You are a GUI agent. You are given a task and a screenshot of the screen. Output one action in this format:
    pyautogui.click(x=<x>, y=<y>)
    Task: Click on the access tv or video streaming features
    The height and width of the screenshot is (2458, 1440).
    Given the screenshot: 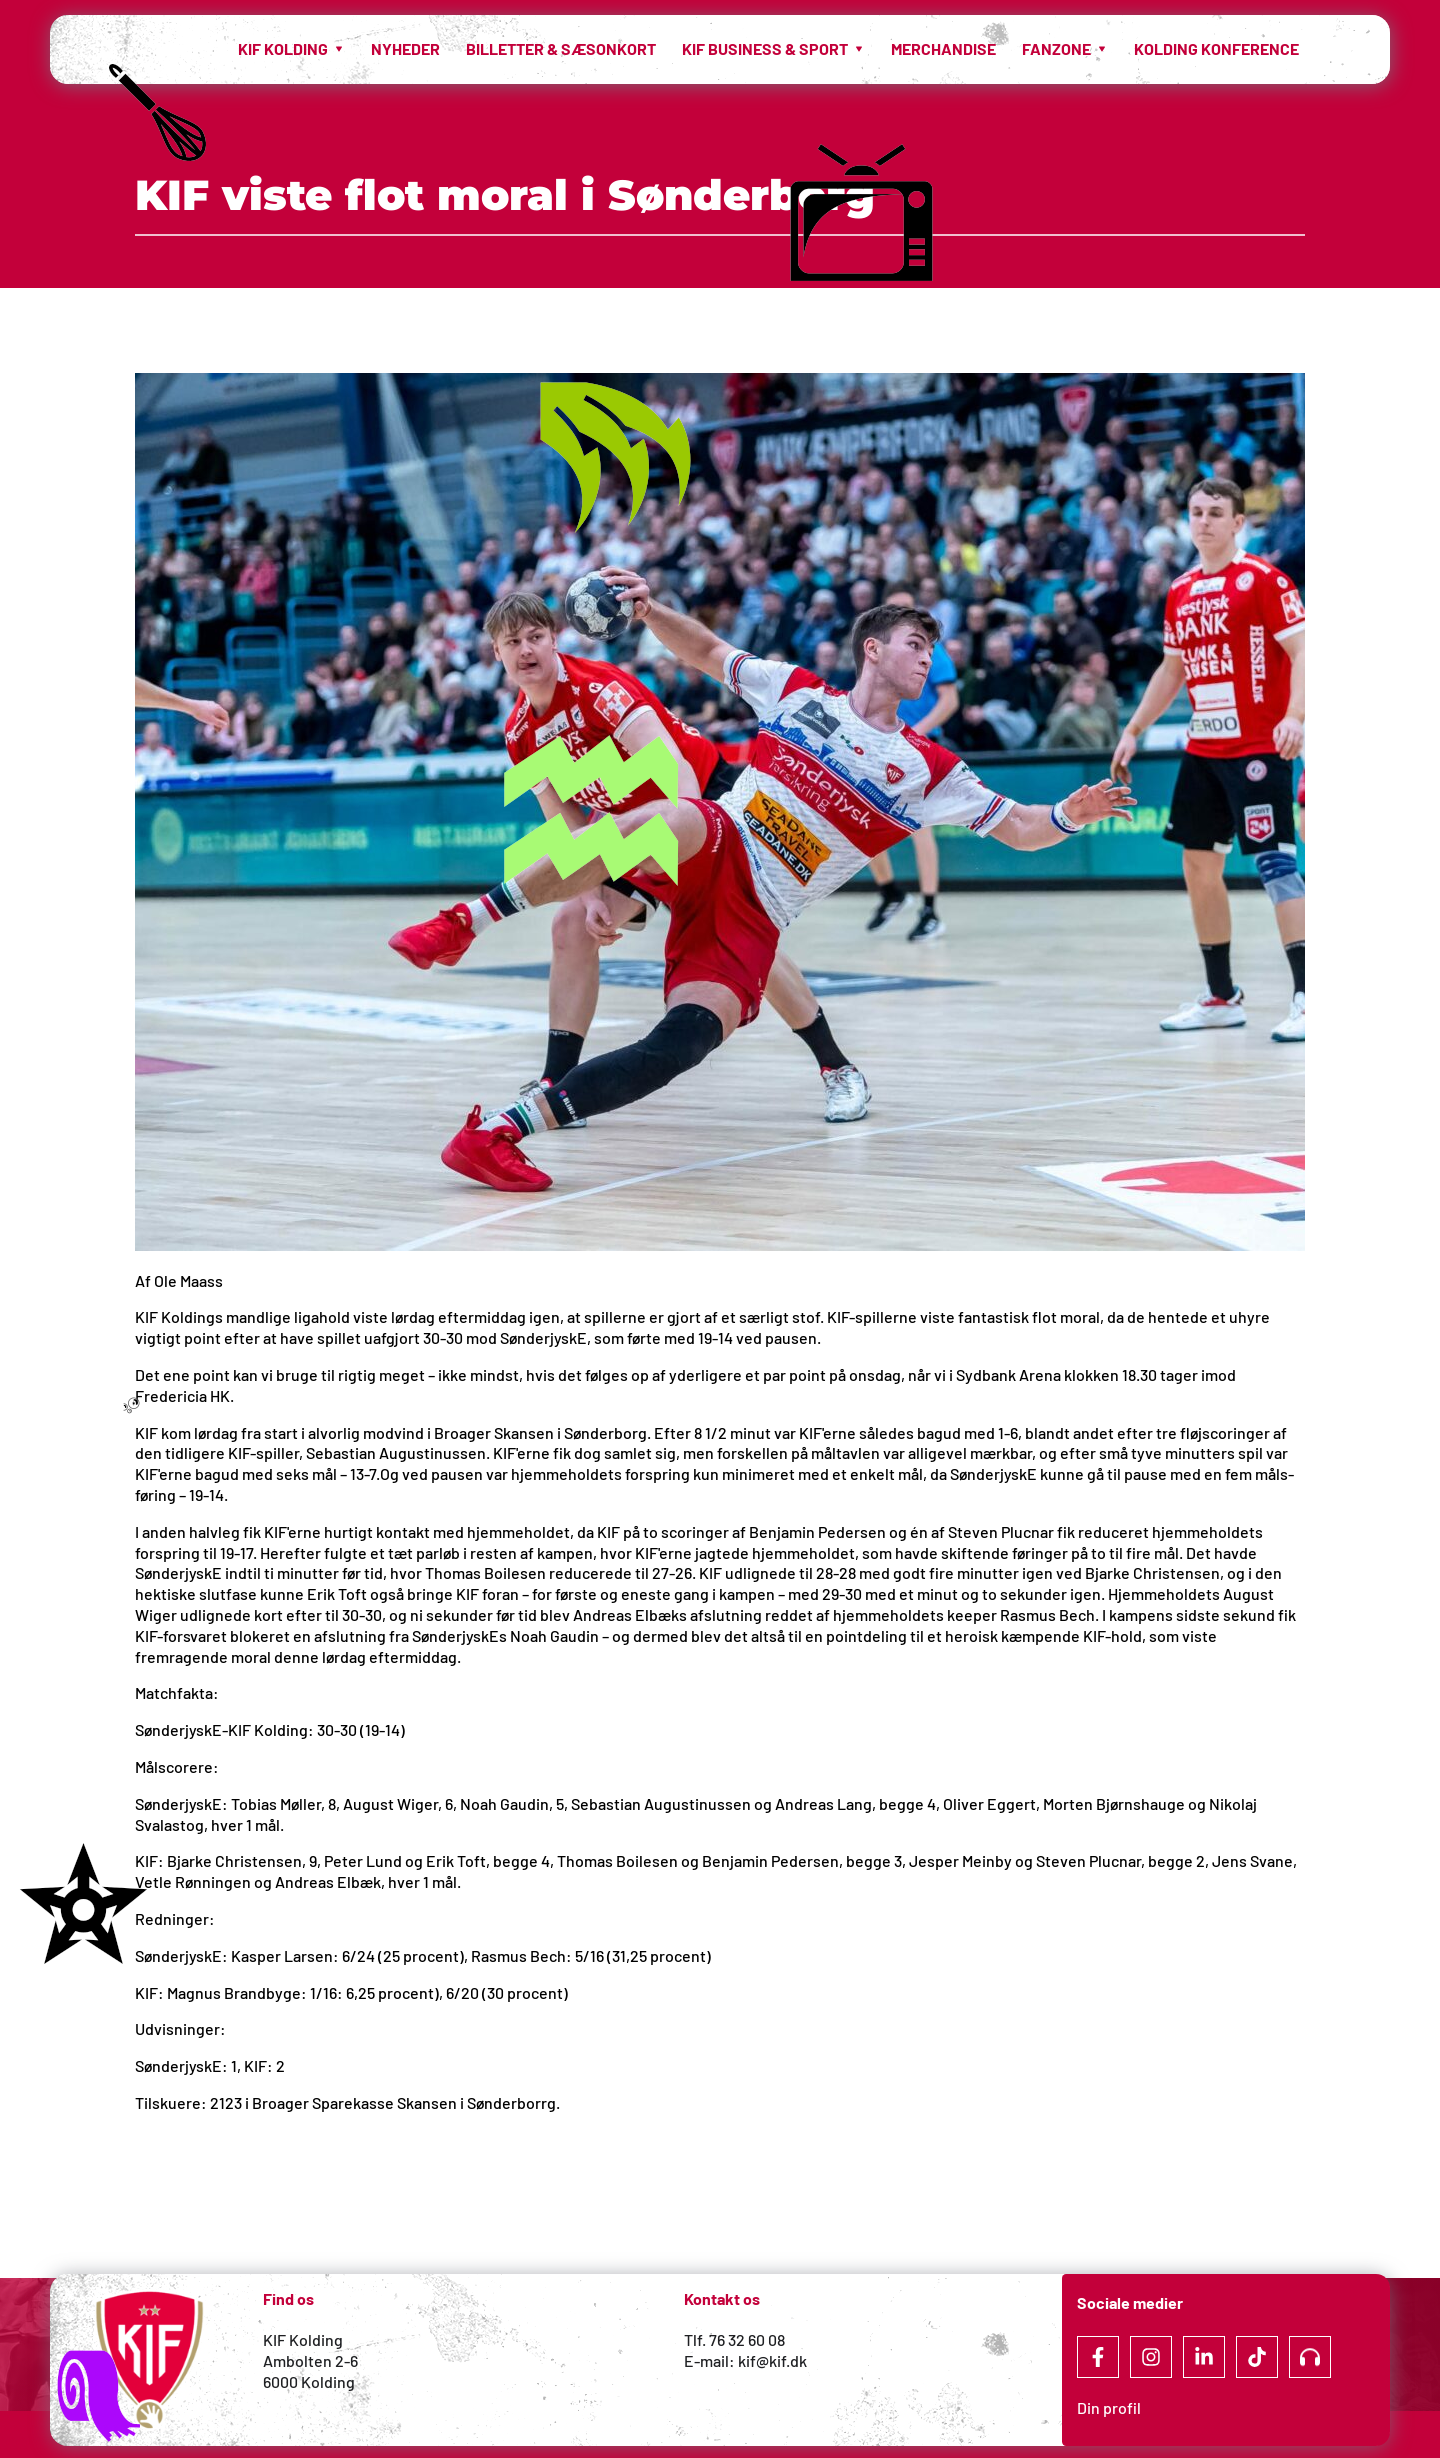 What is the action you would take?
    pyautogui.click(x=861, y=212)
    